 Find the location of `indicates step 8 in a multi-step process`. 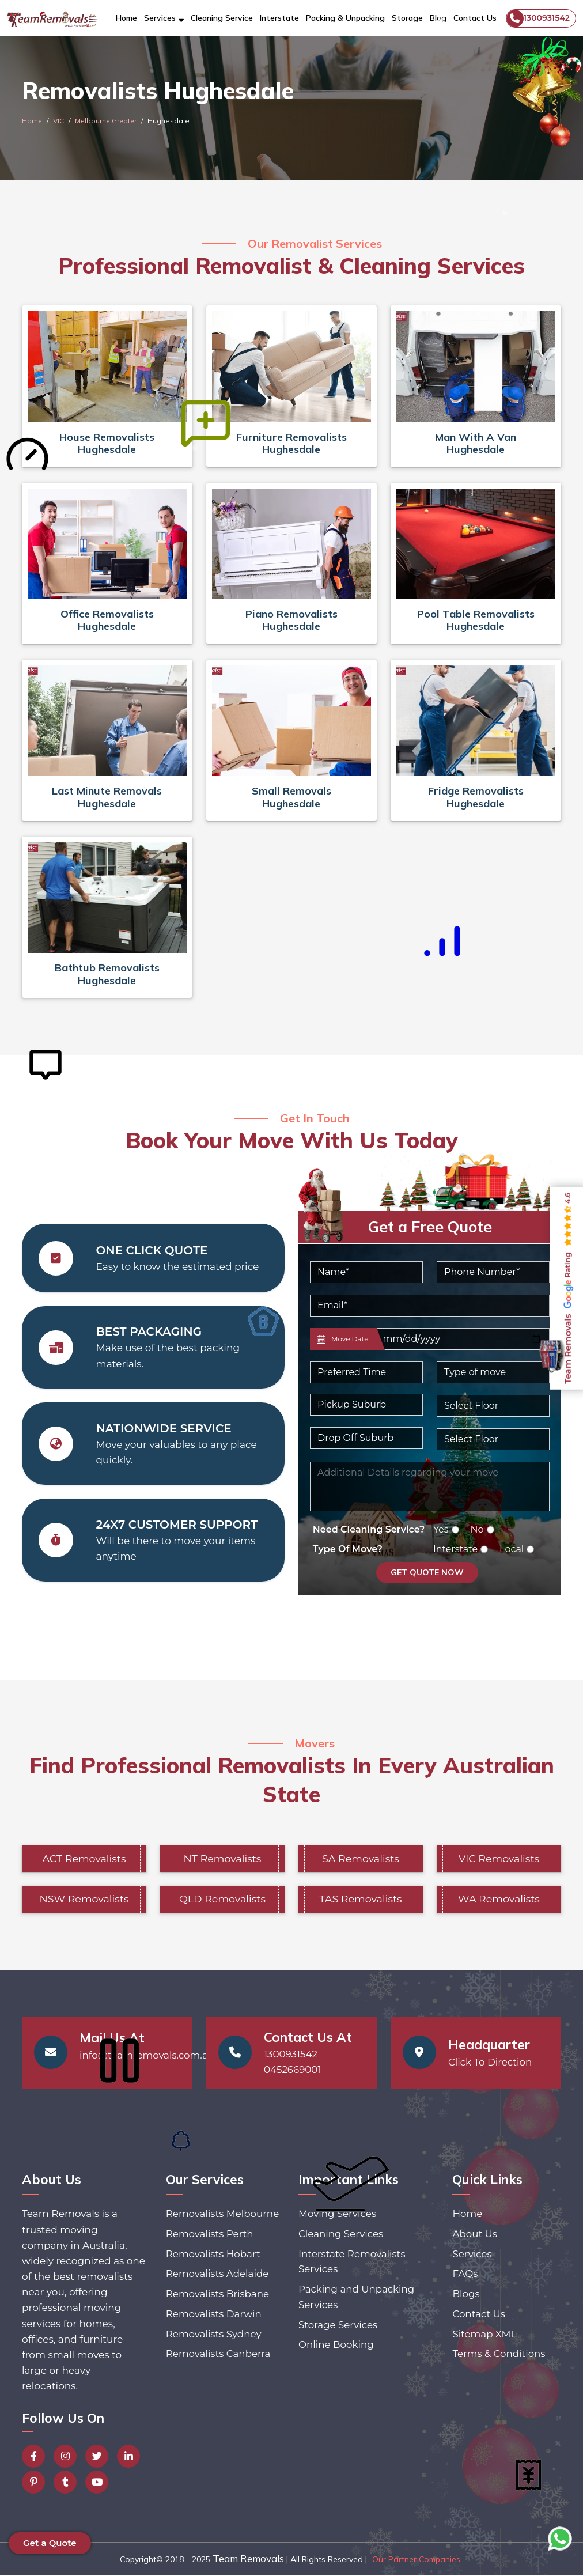

indicates step 8 in a multi-step process is located at coordinates (263, 1322).